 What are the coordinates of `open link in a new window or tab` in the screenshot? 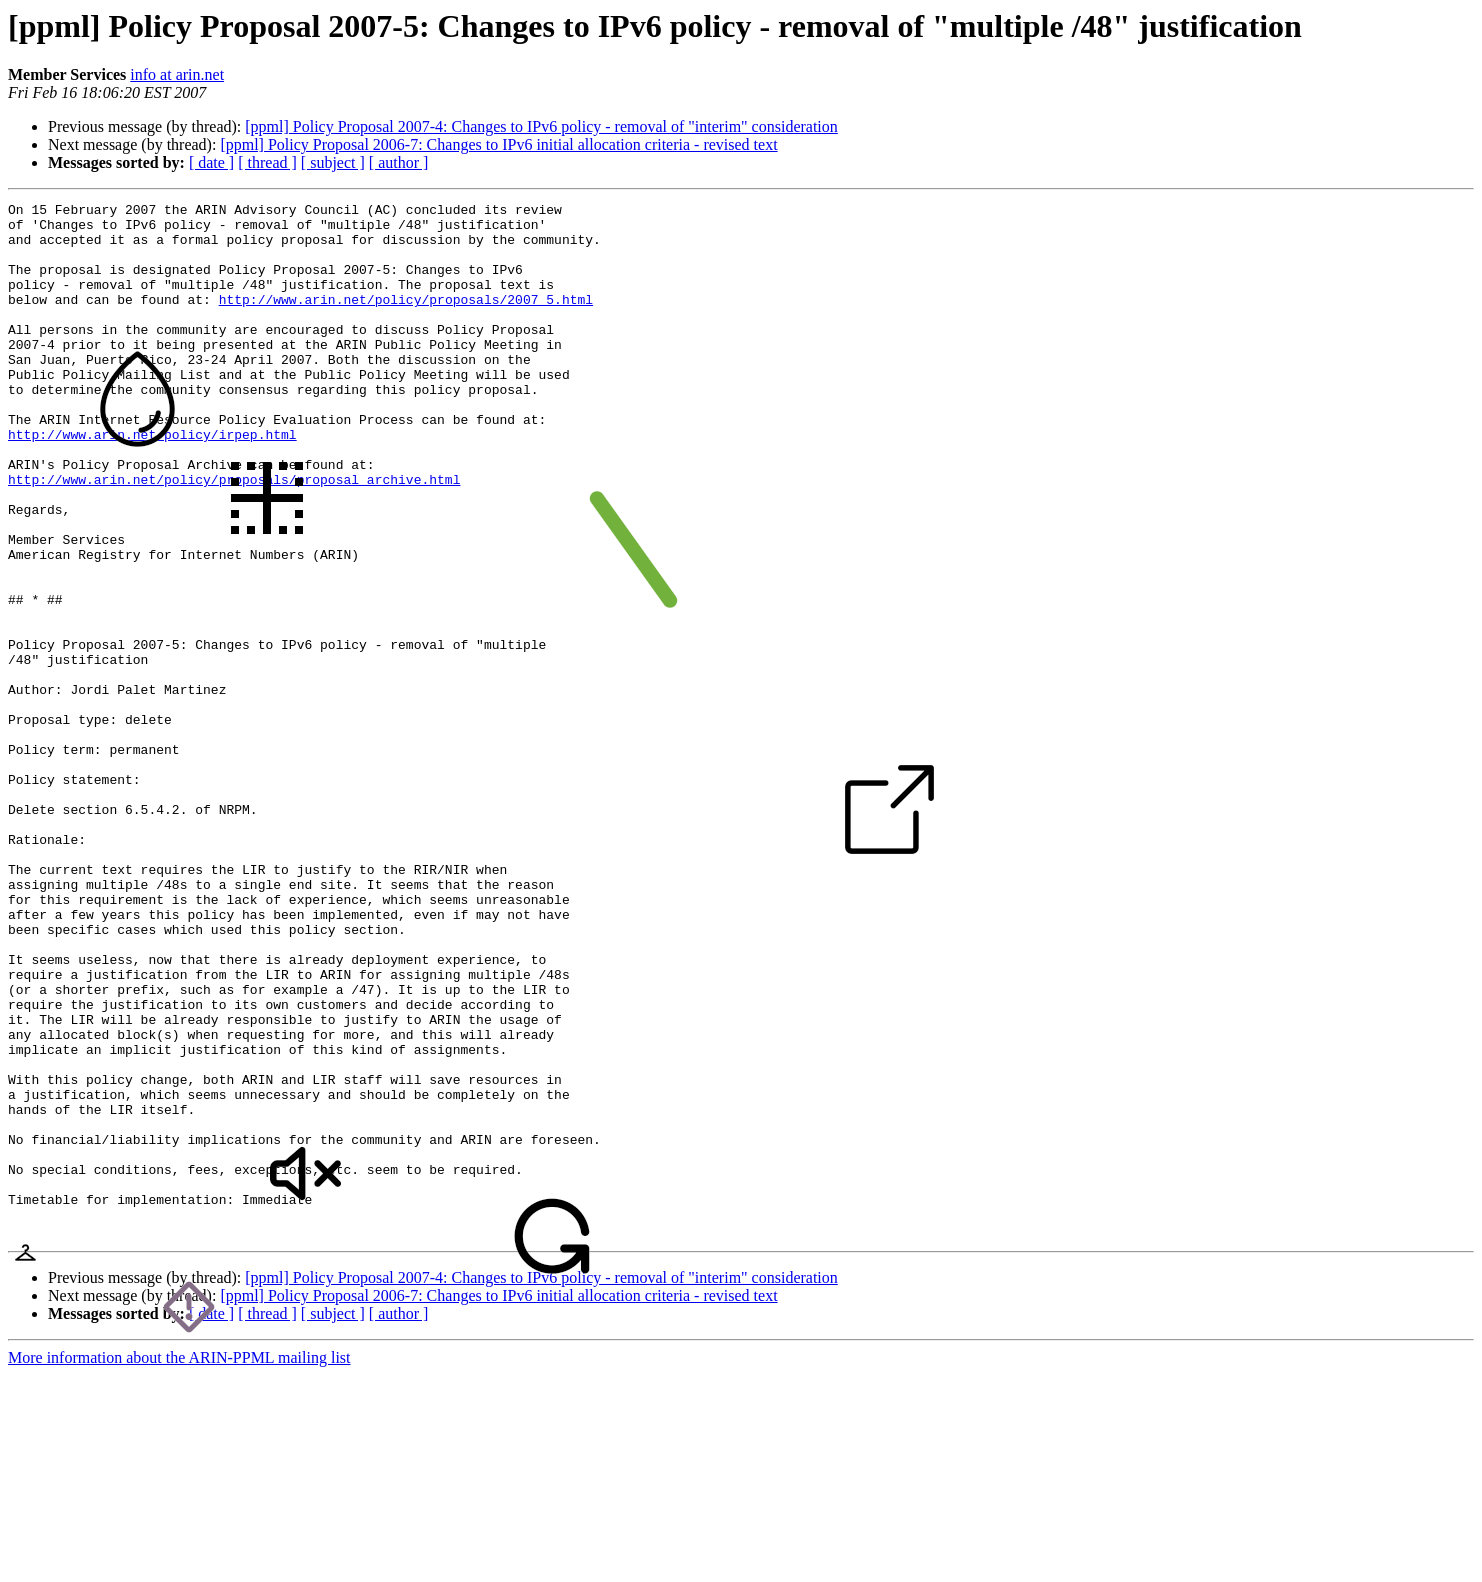 It's located at (889, 809).